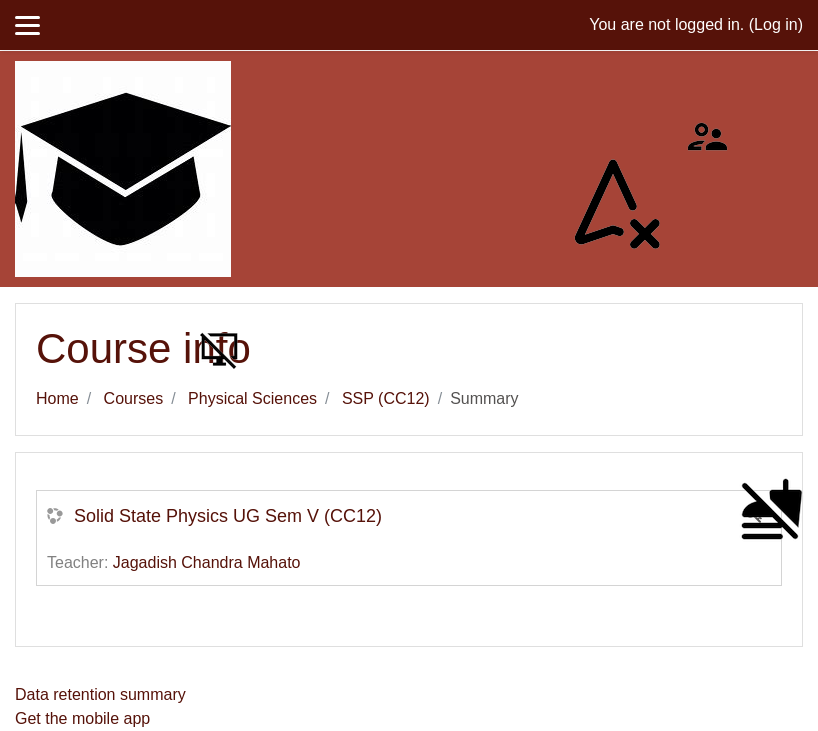  I want to click on indicates food or eating is not allowed, so click(772, 509).